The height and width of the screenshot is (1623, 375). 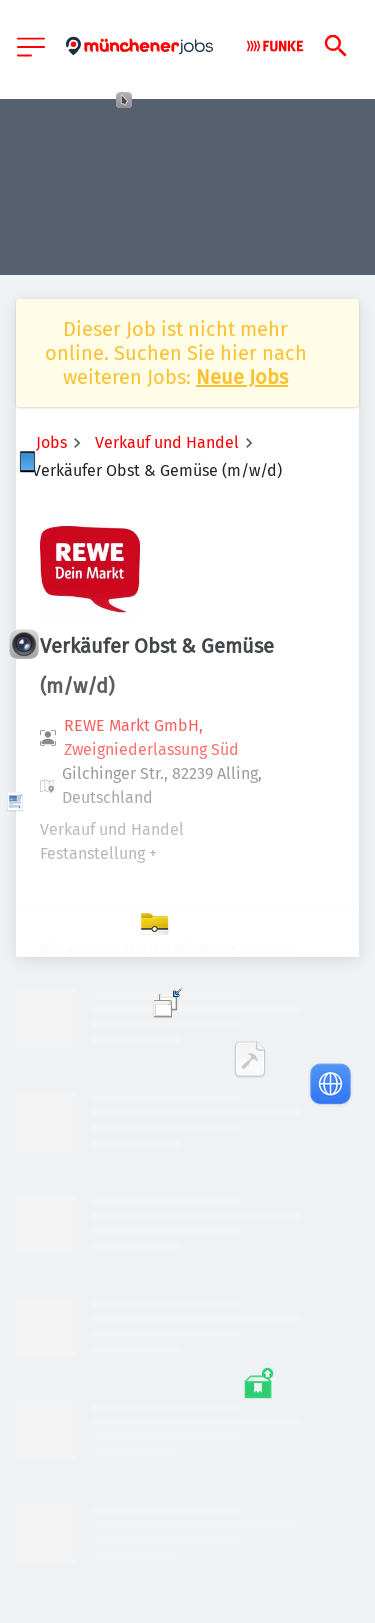 What do you see at coordinates (154, 924) in the screenshot?
I see `open folder containing Pokémon-related files` at bounding box center [154, 924].